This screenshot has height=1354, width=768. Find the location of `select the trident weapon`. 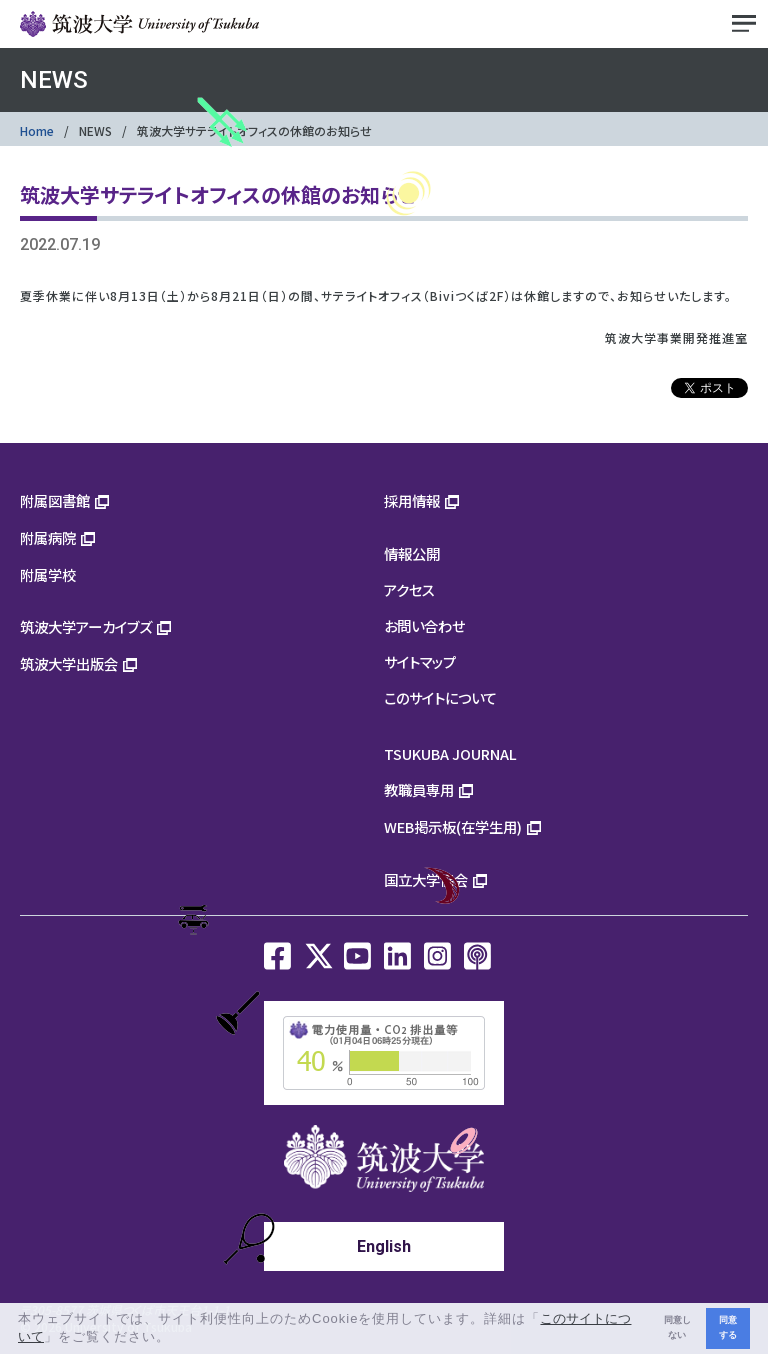

select the trident weapon is located at coordinates (222, 122).